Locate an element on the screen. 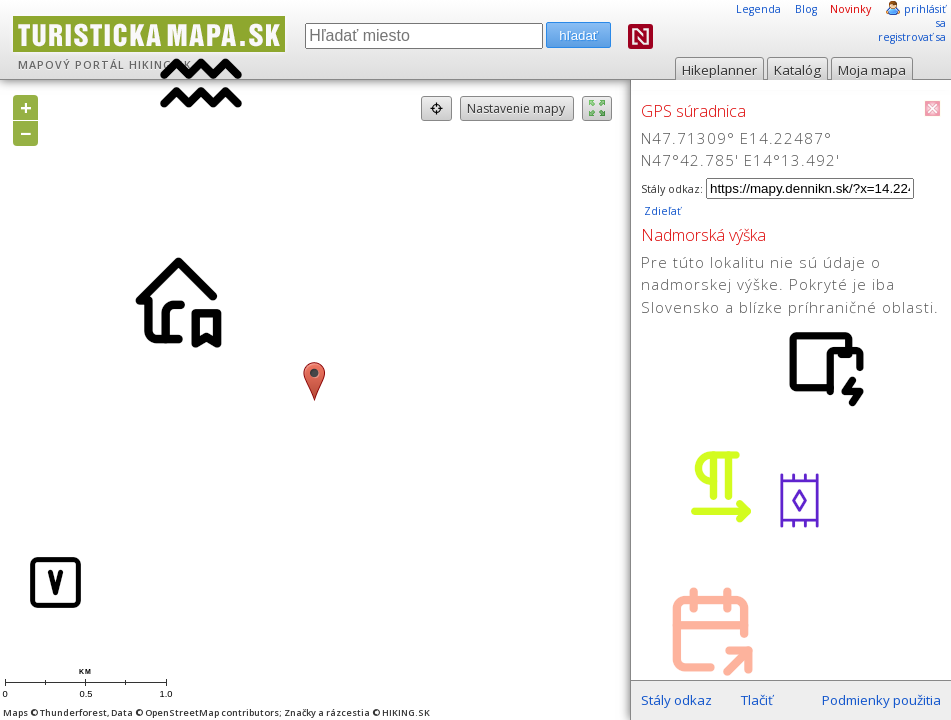 This screenshot has height=720, width=951. indicates a "V" keyboard shortcut or hotkey is located at coordinates (55, 582).